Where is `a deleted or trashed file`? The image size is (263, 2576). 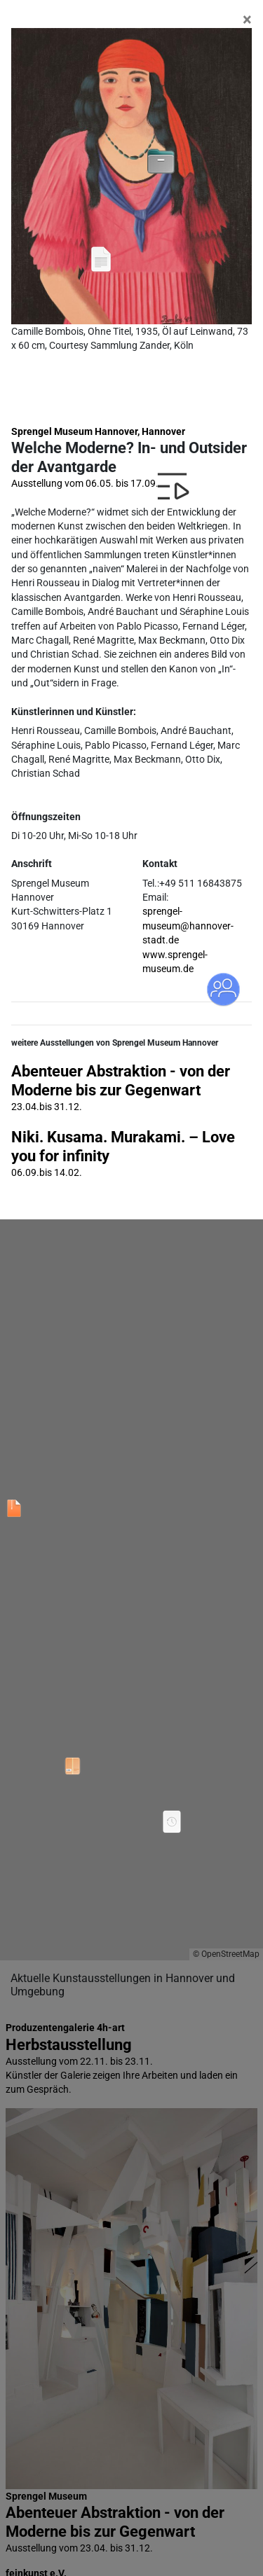 a deleted or trashed file is located at coordinates (172, 1822).